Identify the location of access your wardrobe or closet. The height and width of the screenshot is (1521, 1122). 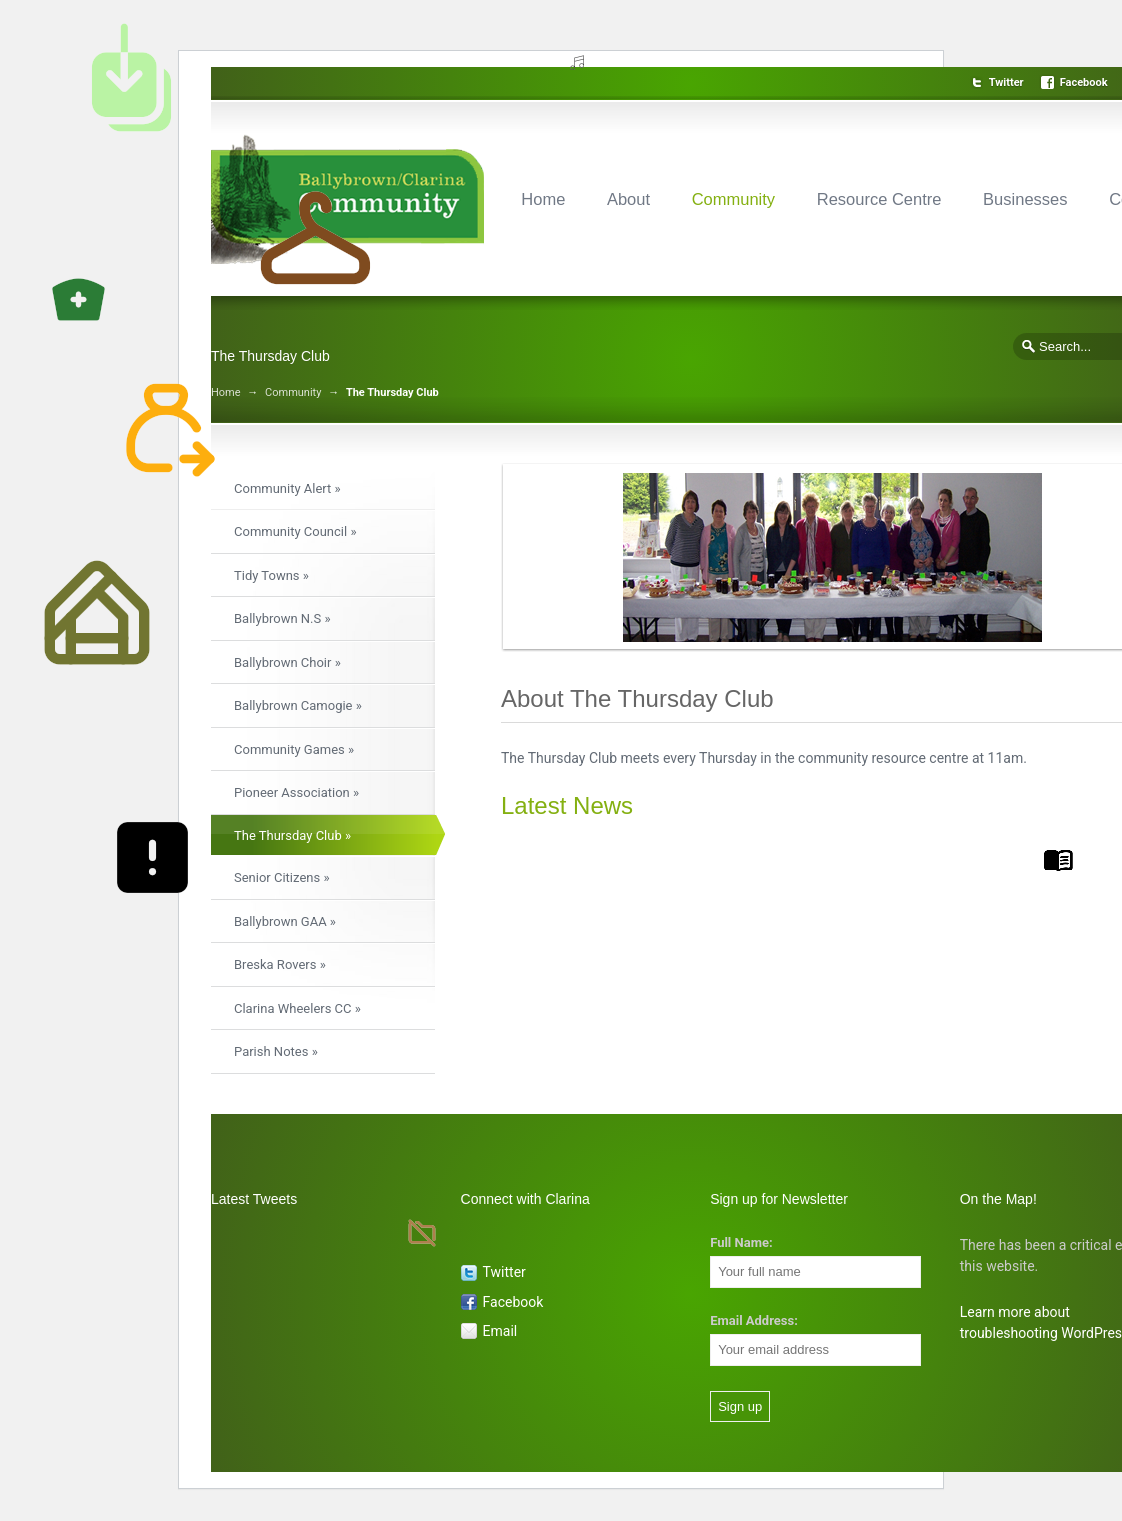
(315, 240).